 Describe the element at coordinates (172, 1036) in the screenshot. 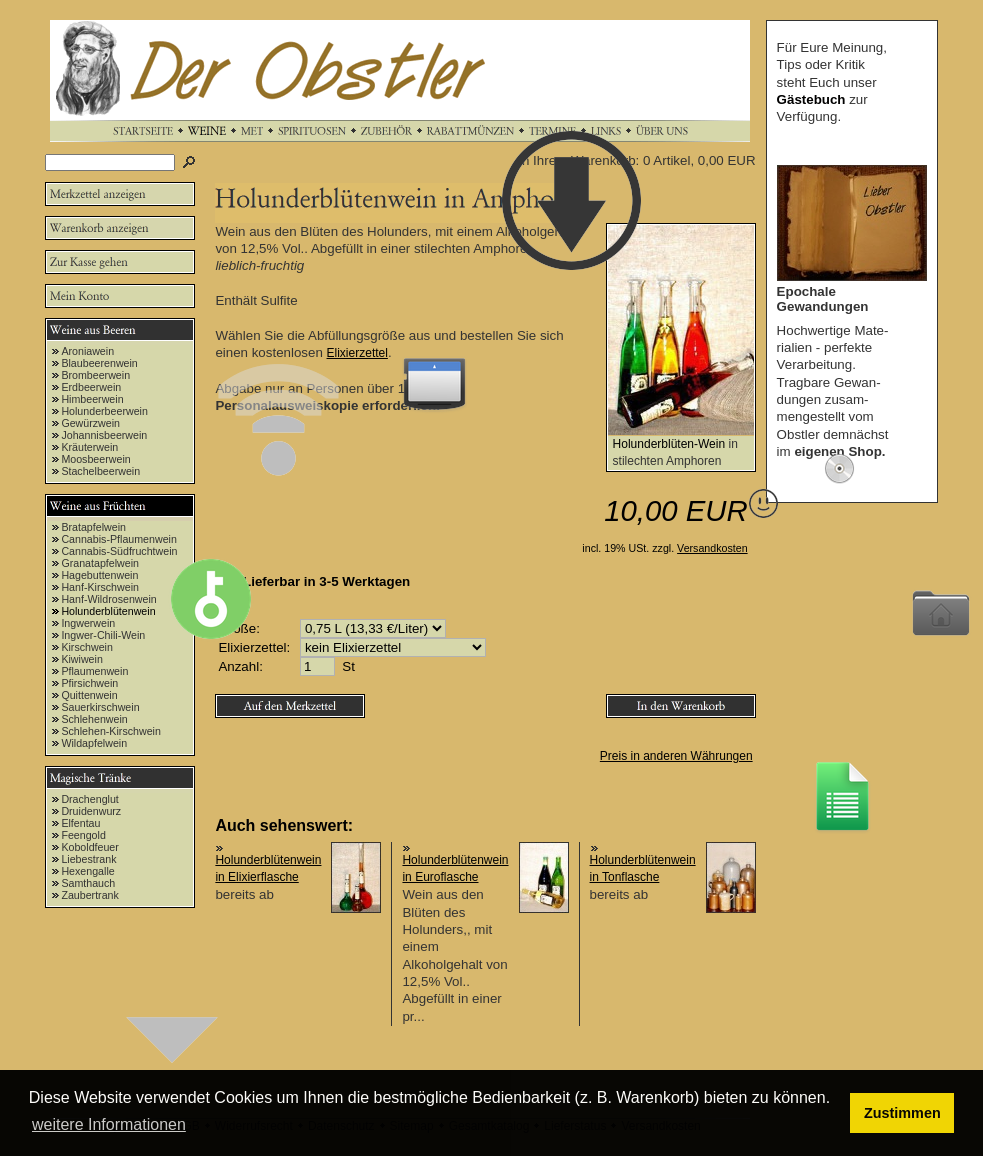

I see `scroll down or view more content below` at that location.